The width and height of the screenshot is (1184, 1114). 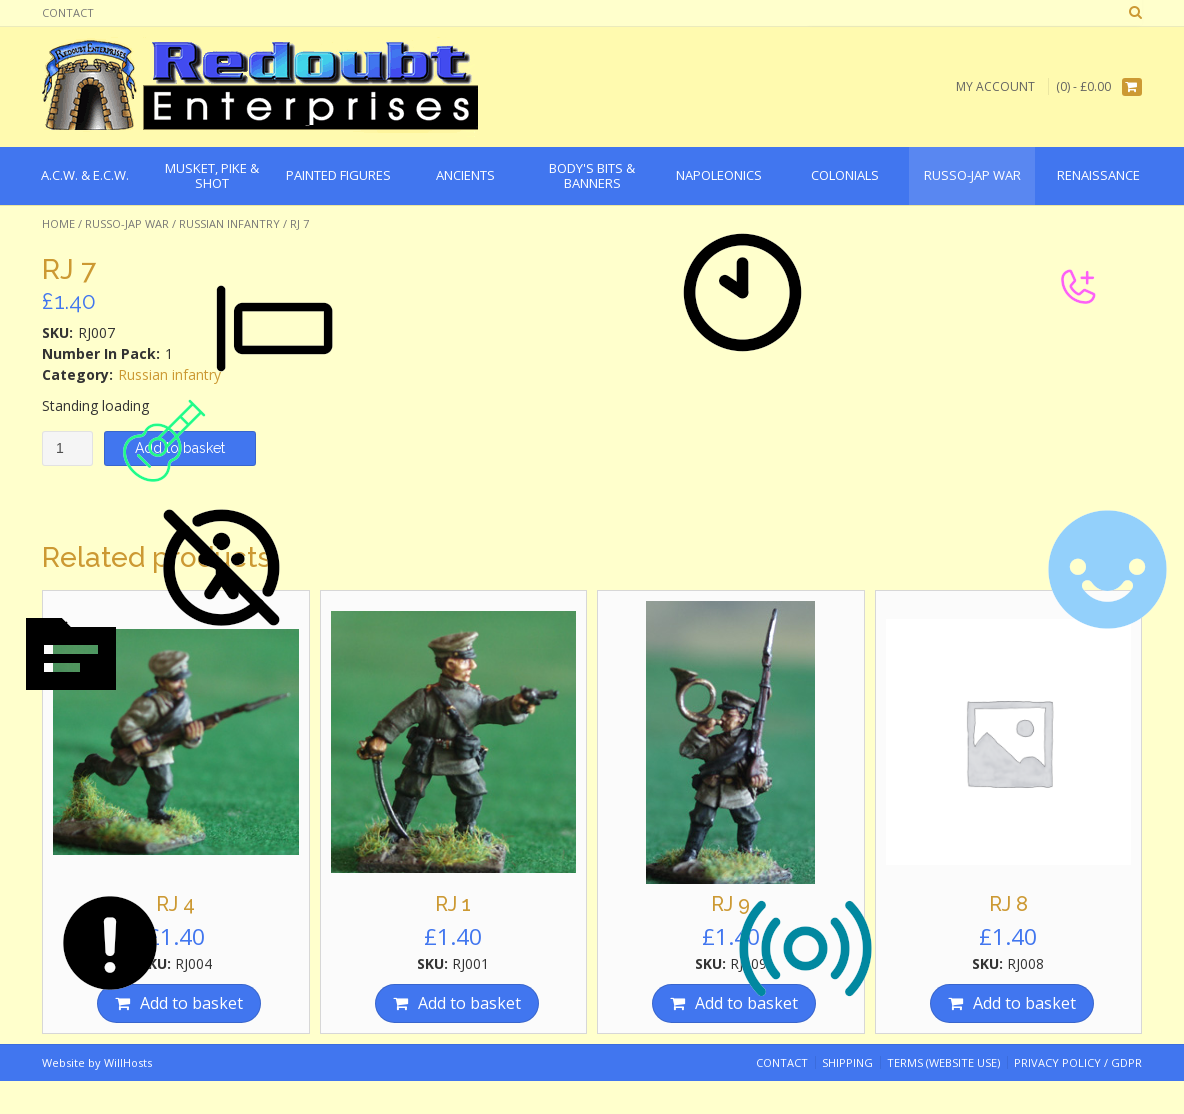 I want to click on indicates the current time or timestamp, so click(x=742, y=292).